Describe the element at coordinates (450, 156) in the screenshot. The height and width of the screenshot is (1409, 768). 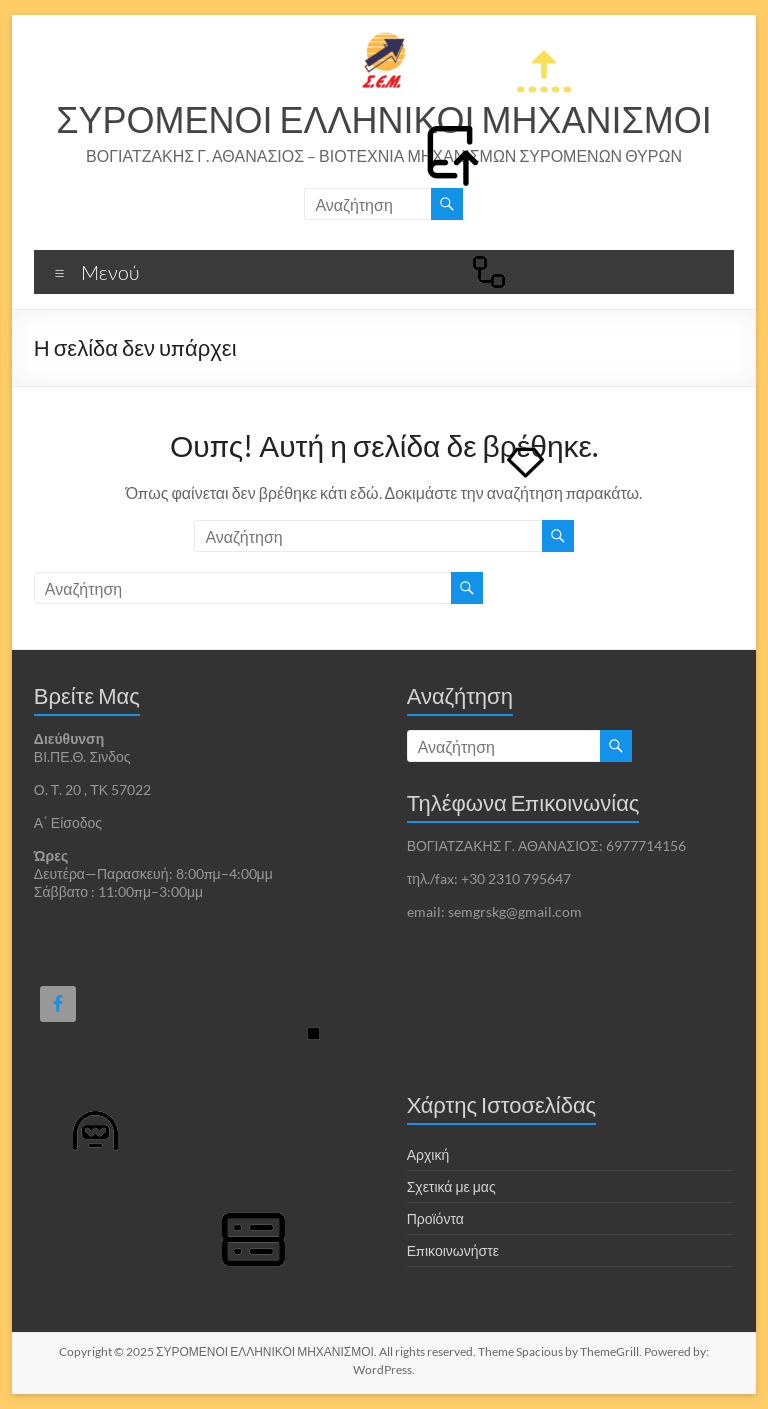
I see `push code to a repository` at that location.